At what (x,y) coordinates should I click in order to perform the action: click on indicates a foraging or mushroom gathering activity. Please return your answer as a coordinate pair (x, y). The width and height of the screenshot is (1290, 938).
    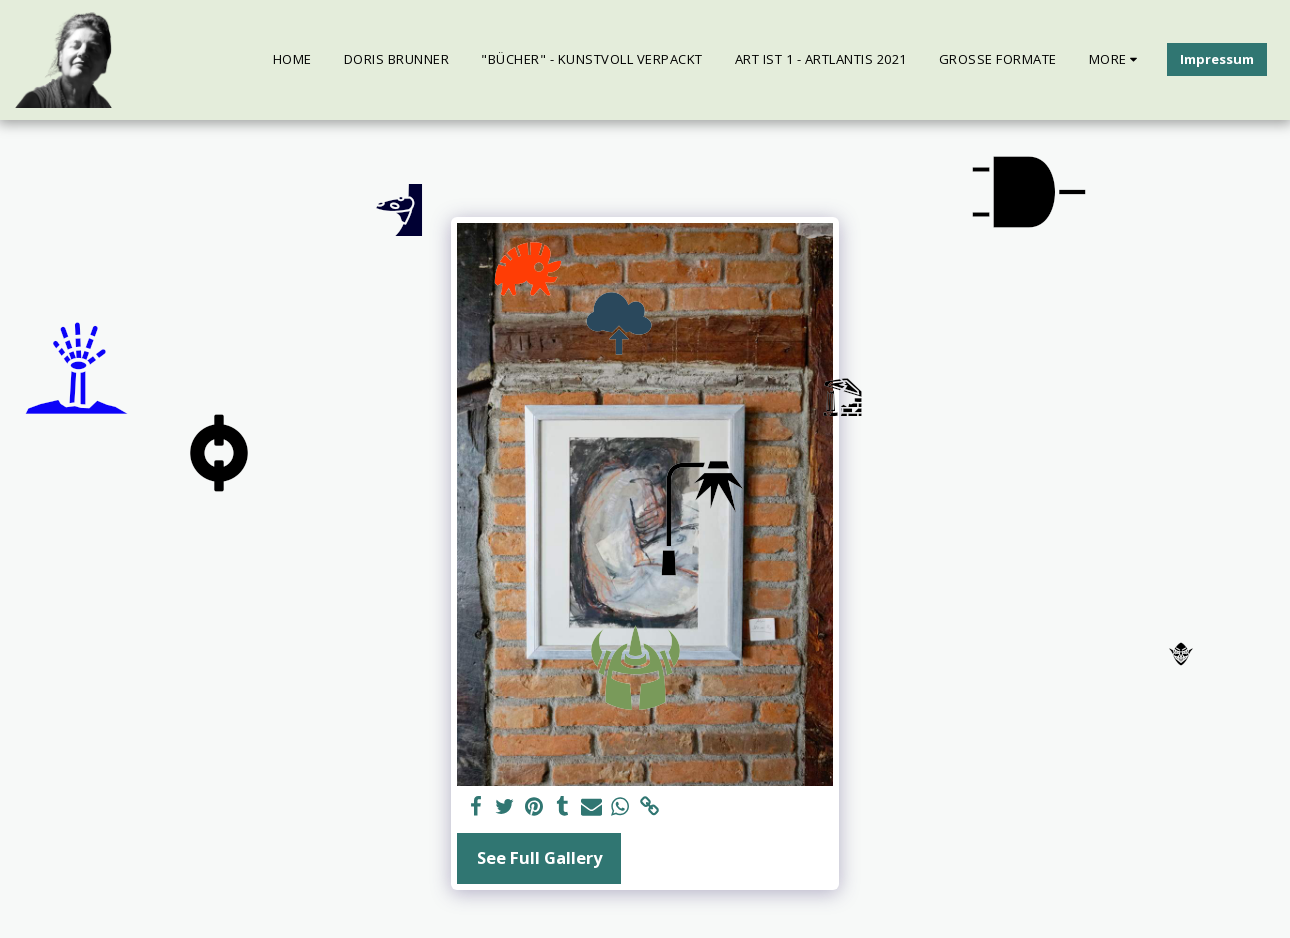
    Looking at the image, I should click on (396, 210).